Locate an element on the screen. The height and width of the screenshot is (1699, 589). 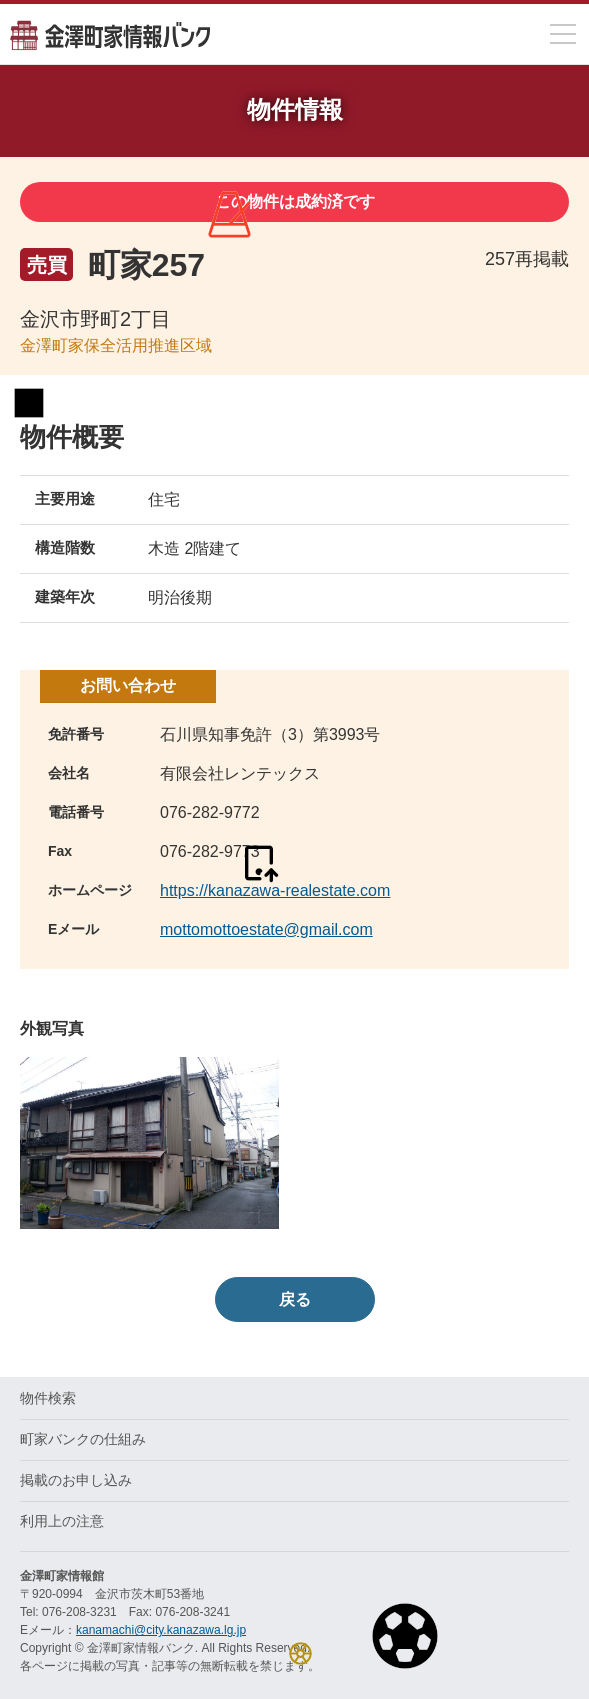
access football or soccer content is located at coordinates (405, 1636).